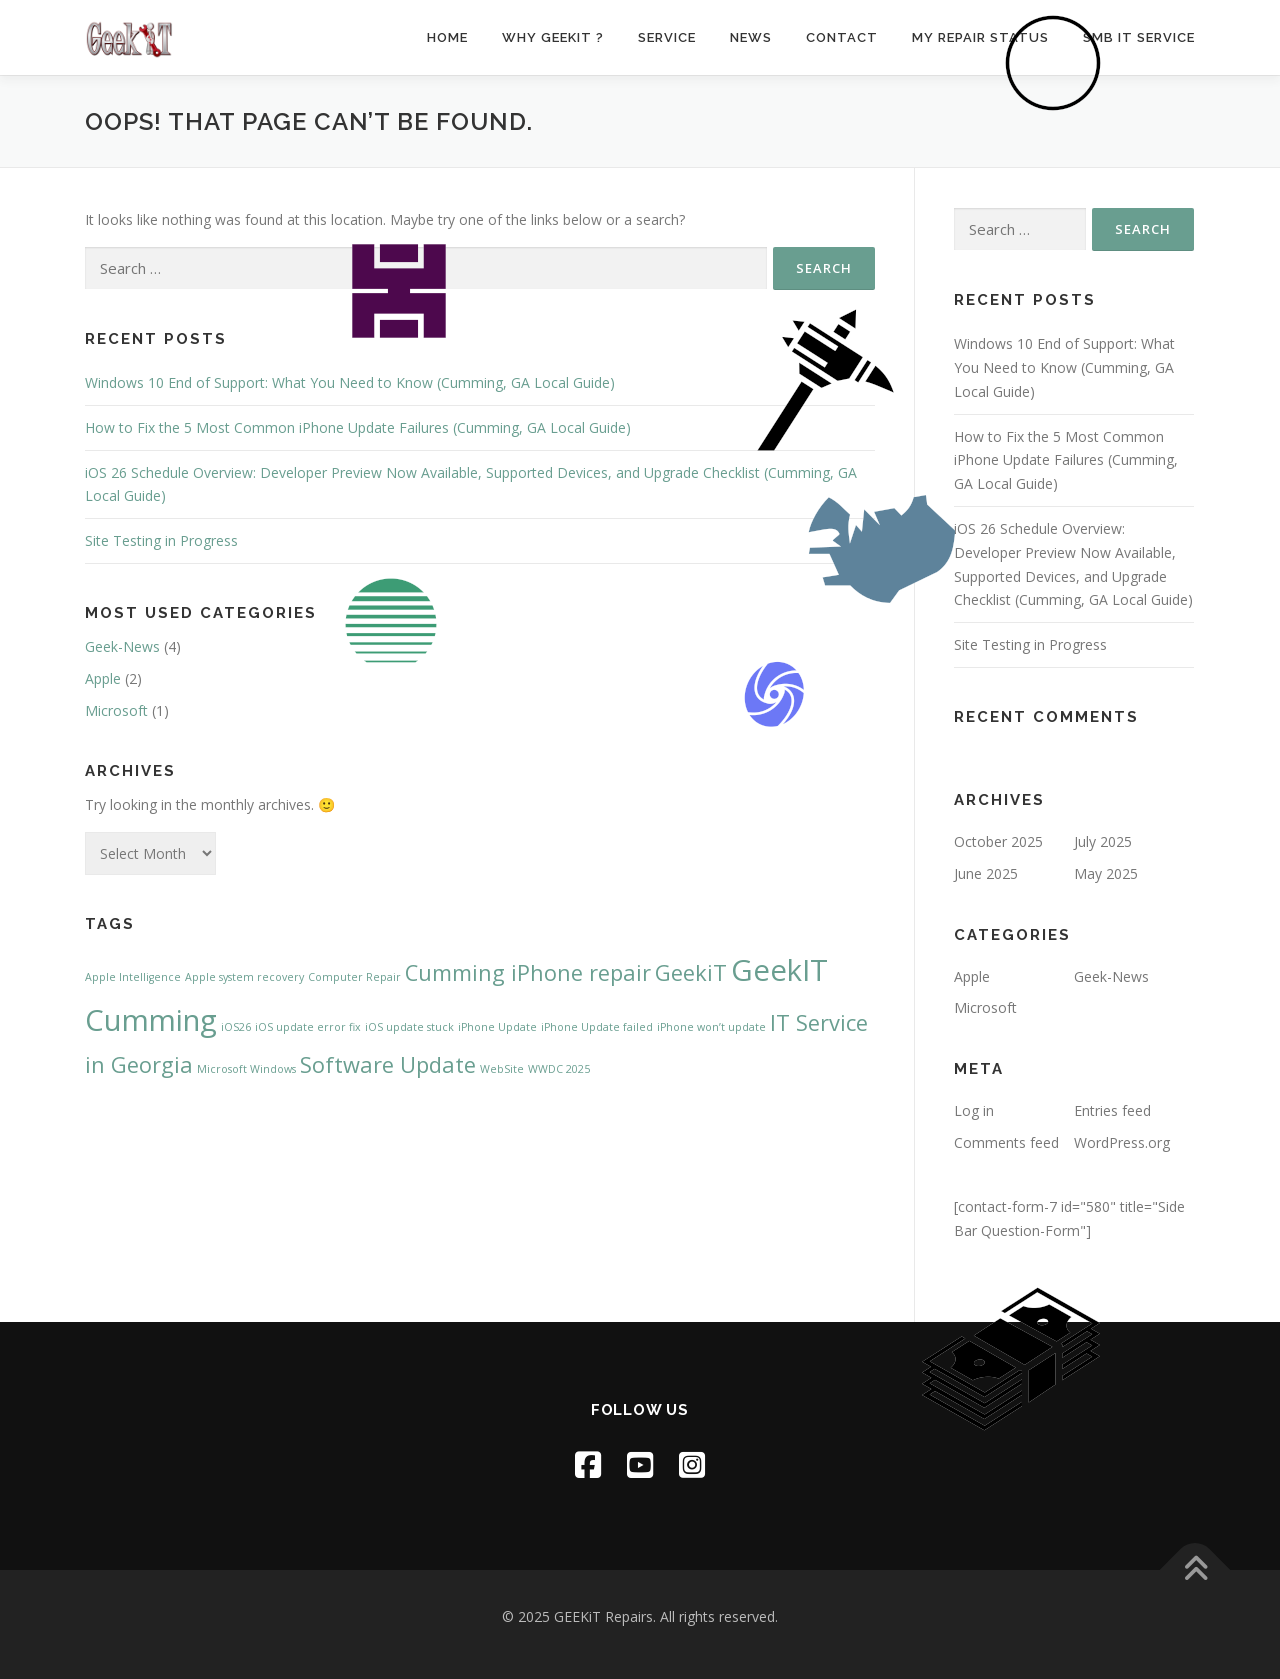  Describe the element at coordinates (1053, 63) in the screenshot. I see `unselected radio button or toggle option` at that location.